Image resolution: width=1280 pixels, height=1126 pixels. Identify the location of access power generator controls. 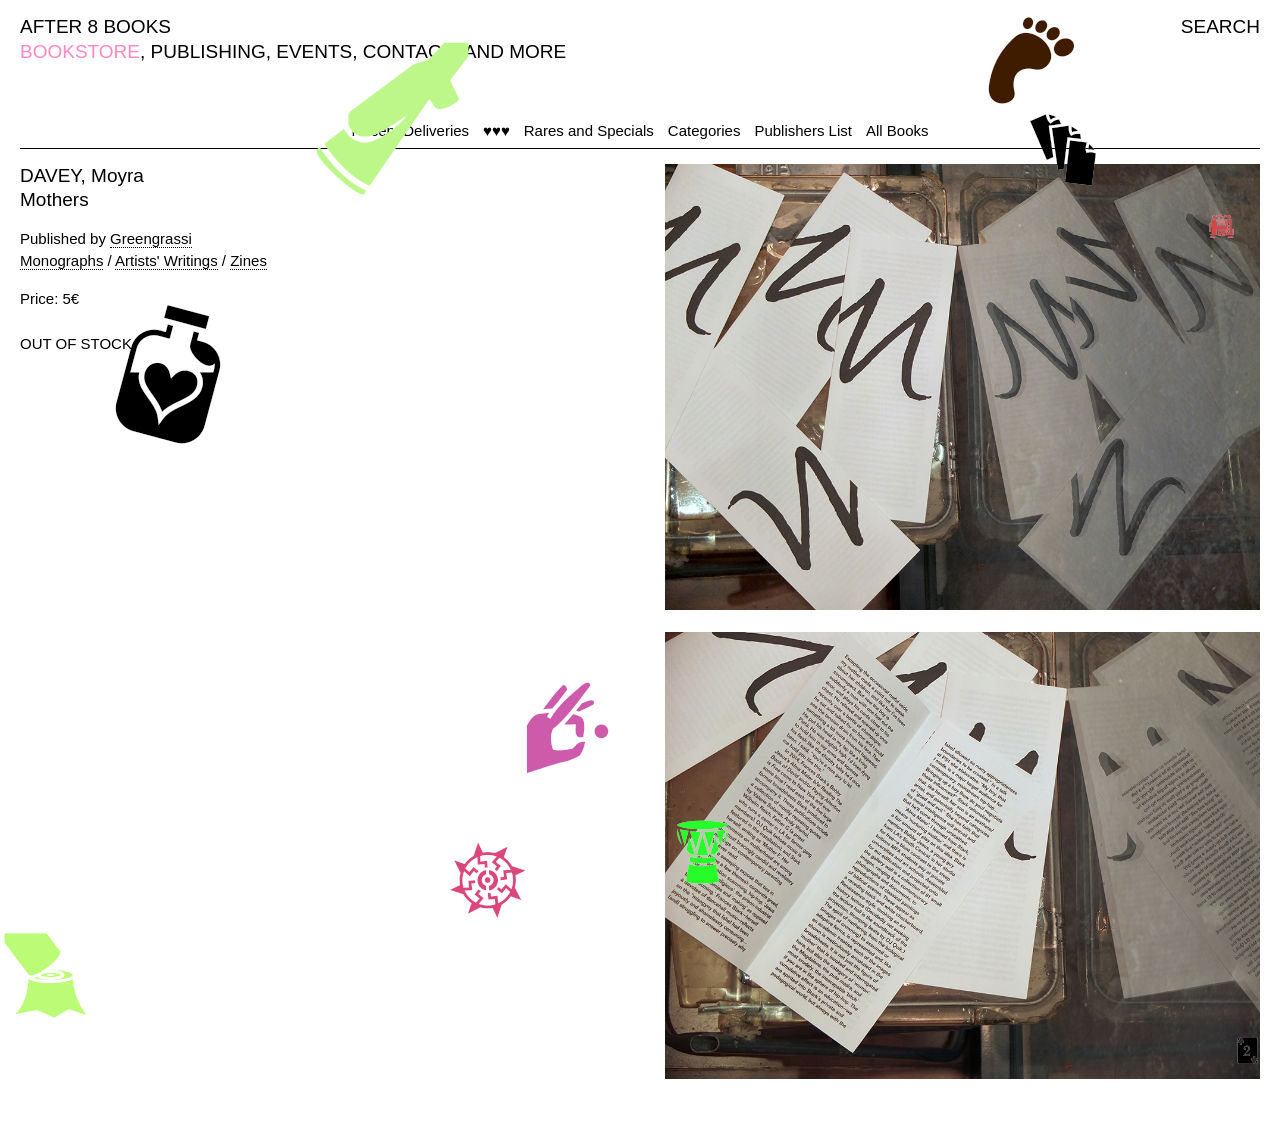
(1221, 225).